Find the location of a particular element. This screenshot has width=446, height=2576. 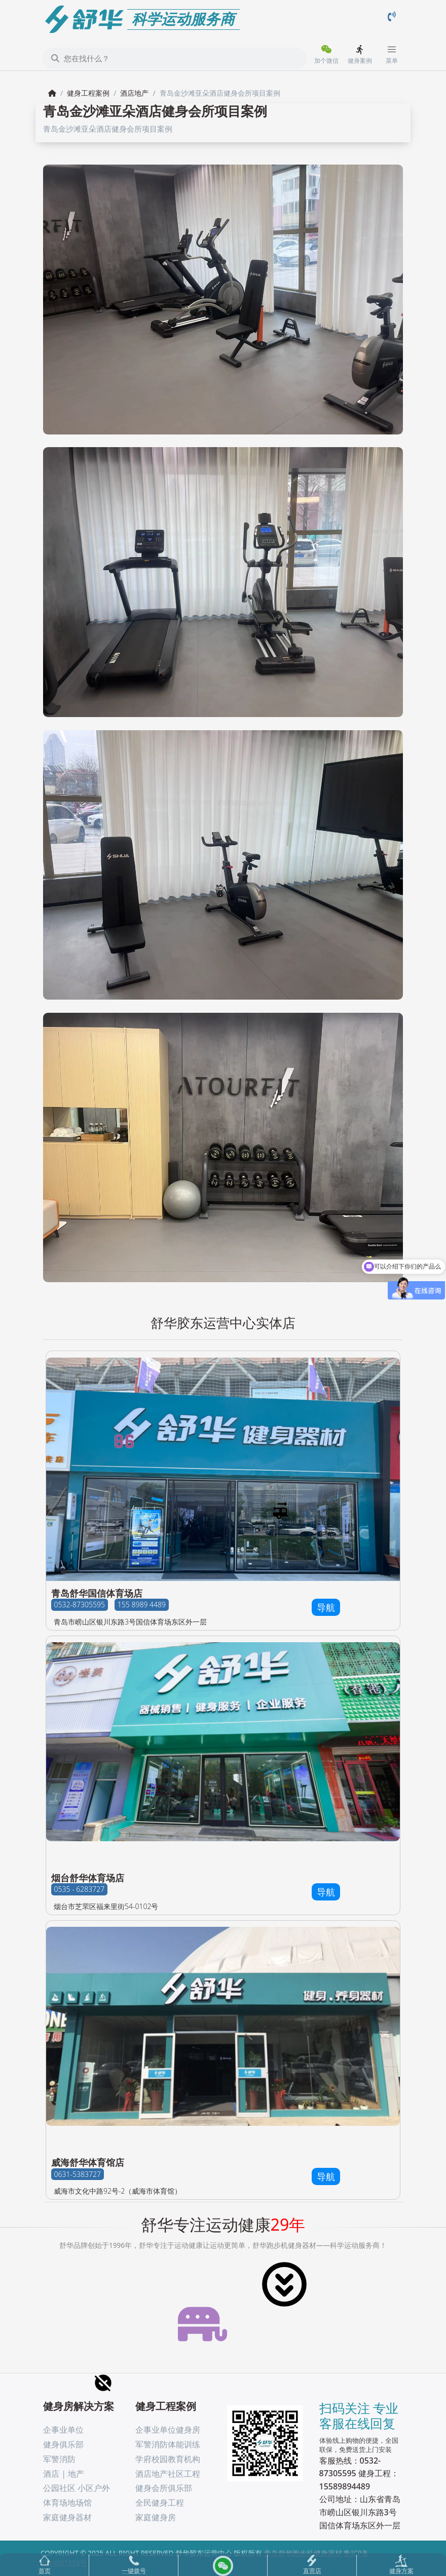

expand all content below is located at coordinates (284, 2284).